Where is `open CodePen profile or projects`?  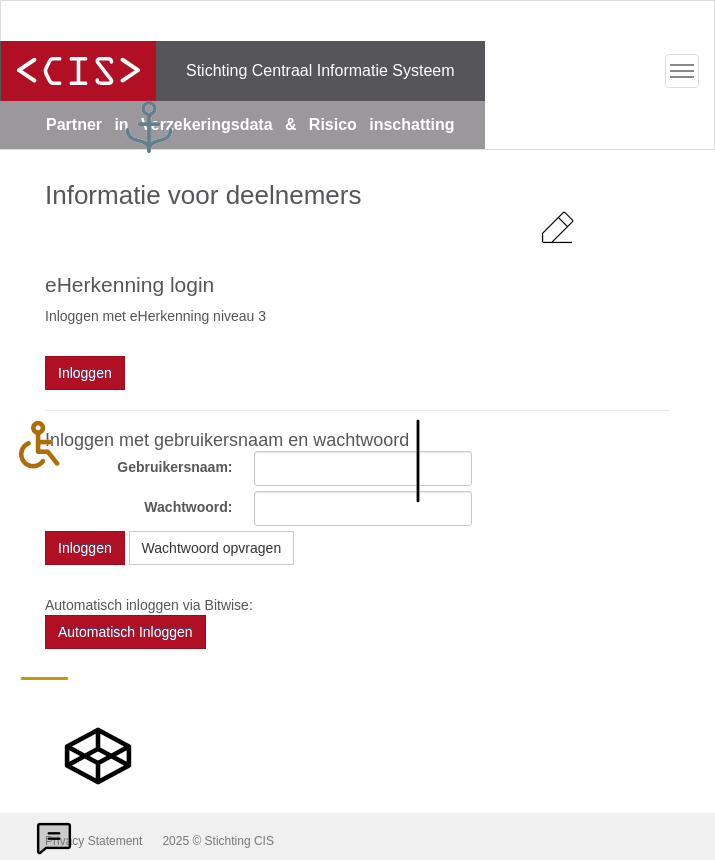
open CodePen profile or projects is located at coordinates (98, 756).